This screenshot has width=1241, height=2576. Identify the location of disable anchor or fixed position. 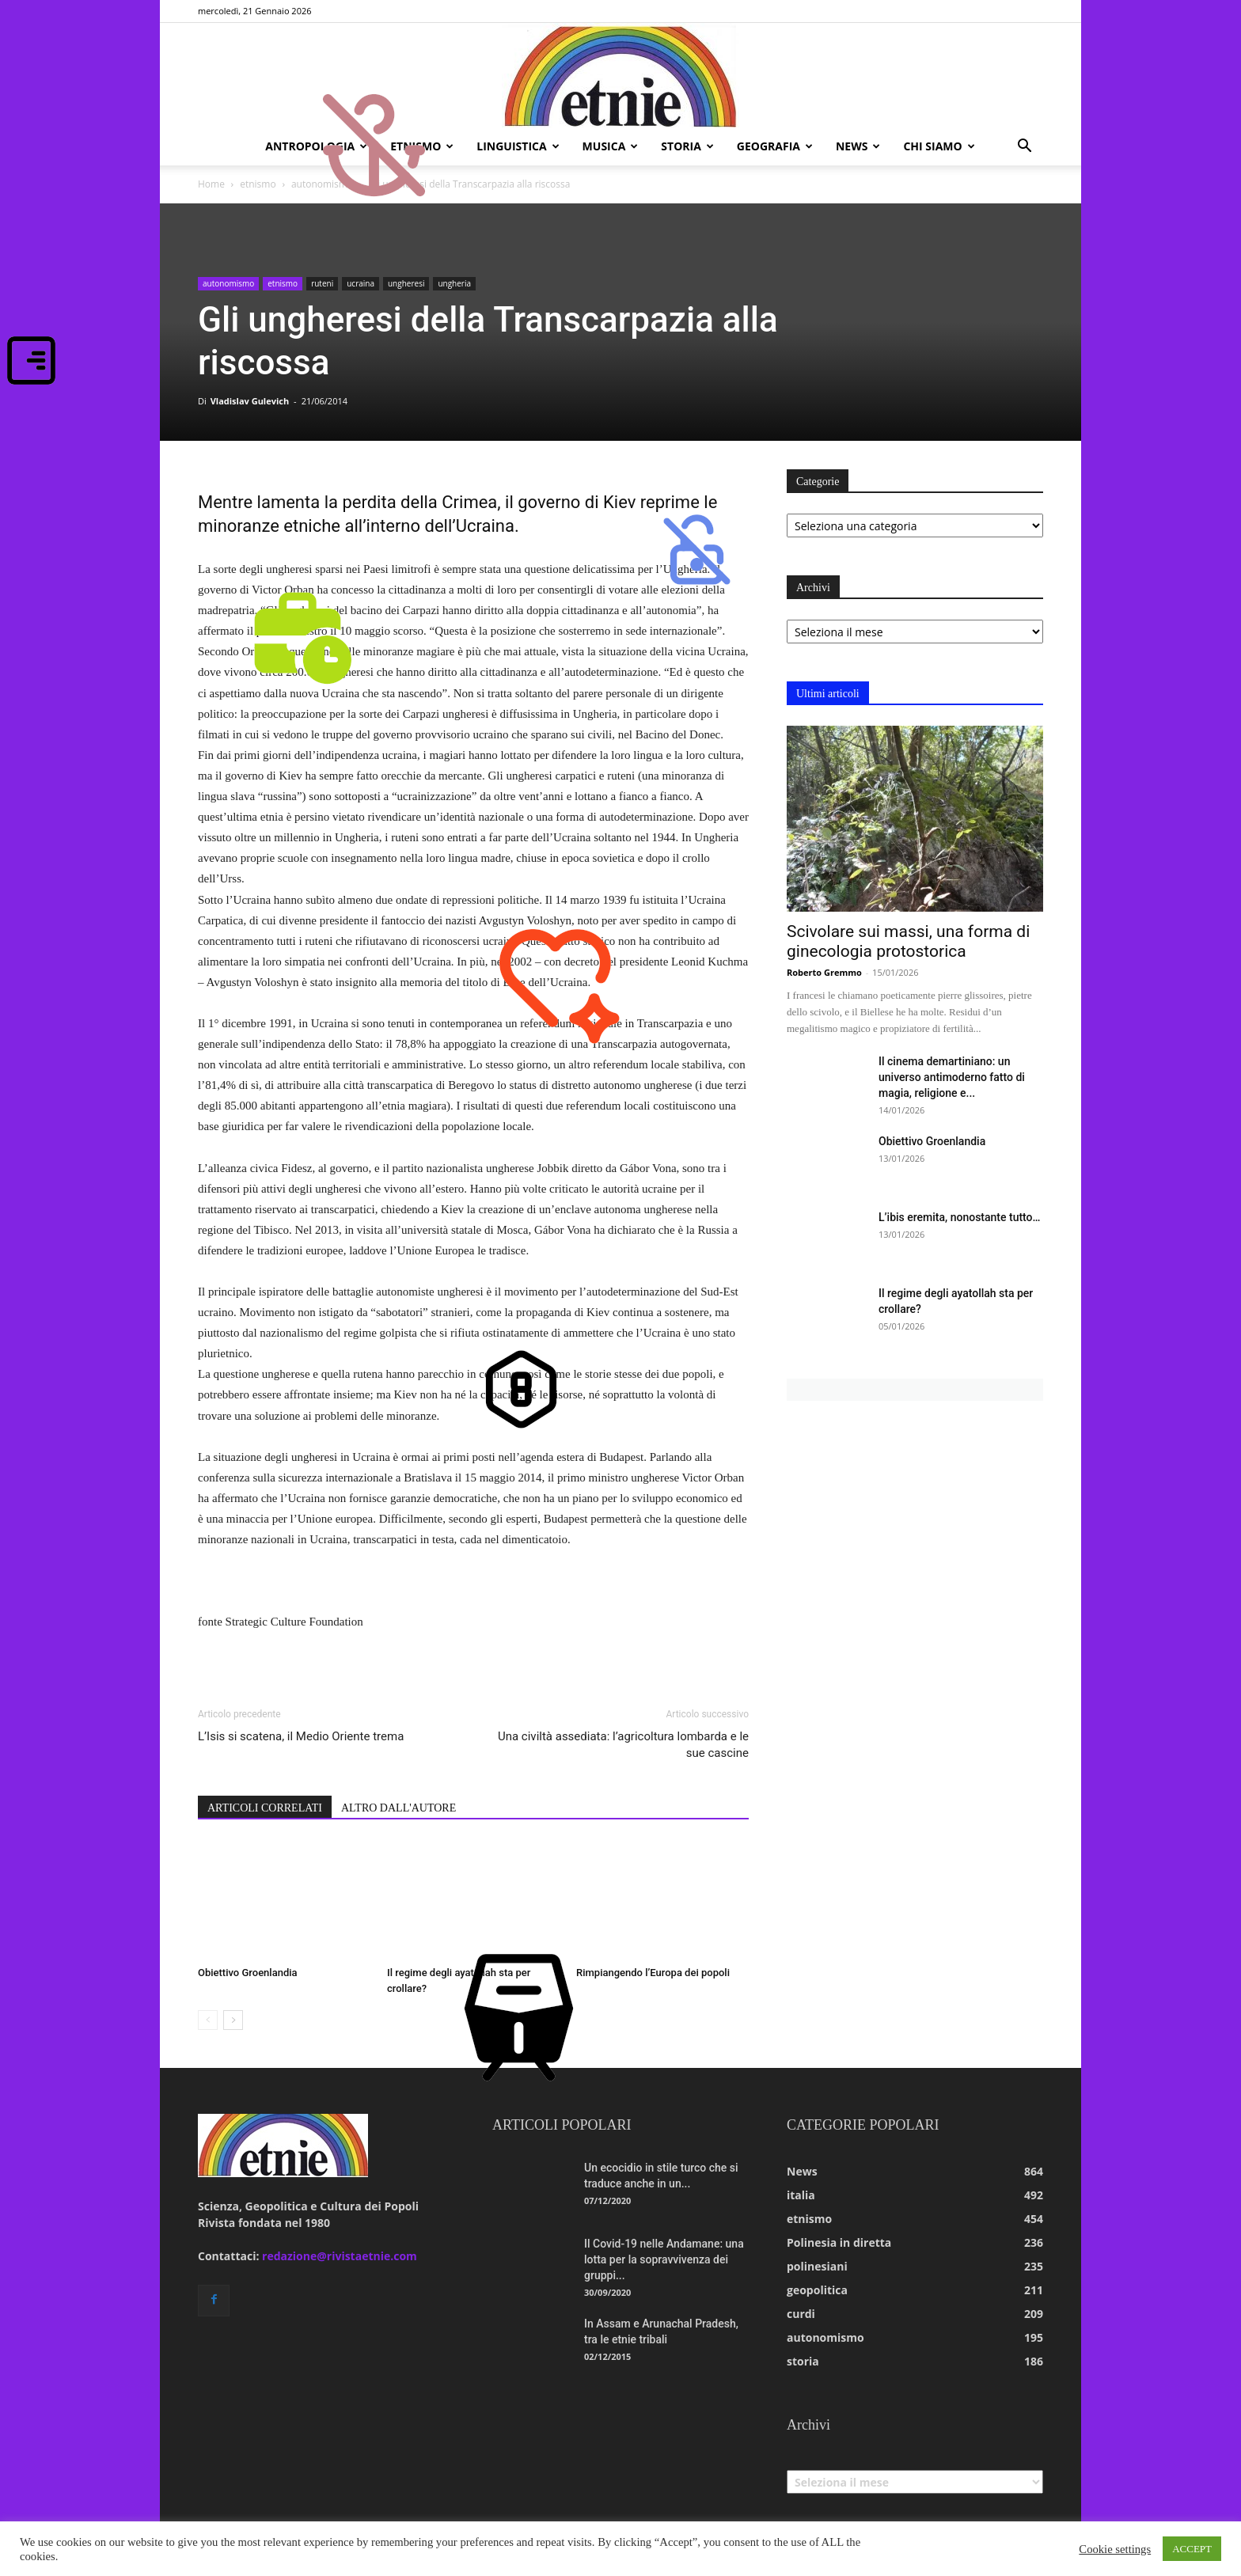
(374, 145).